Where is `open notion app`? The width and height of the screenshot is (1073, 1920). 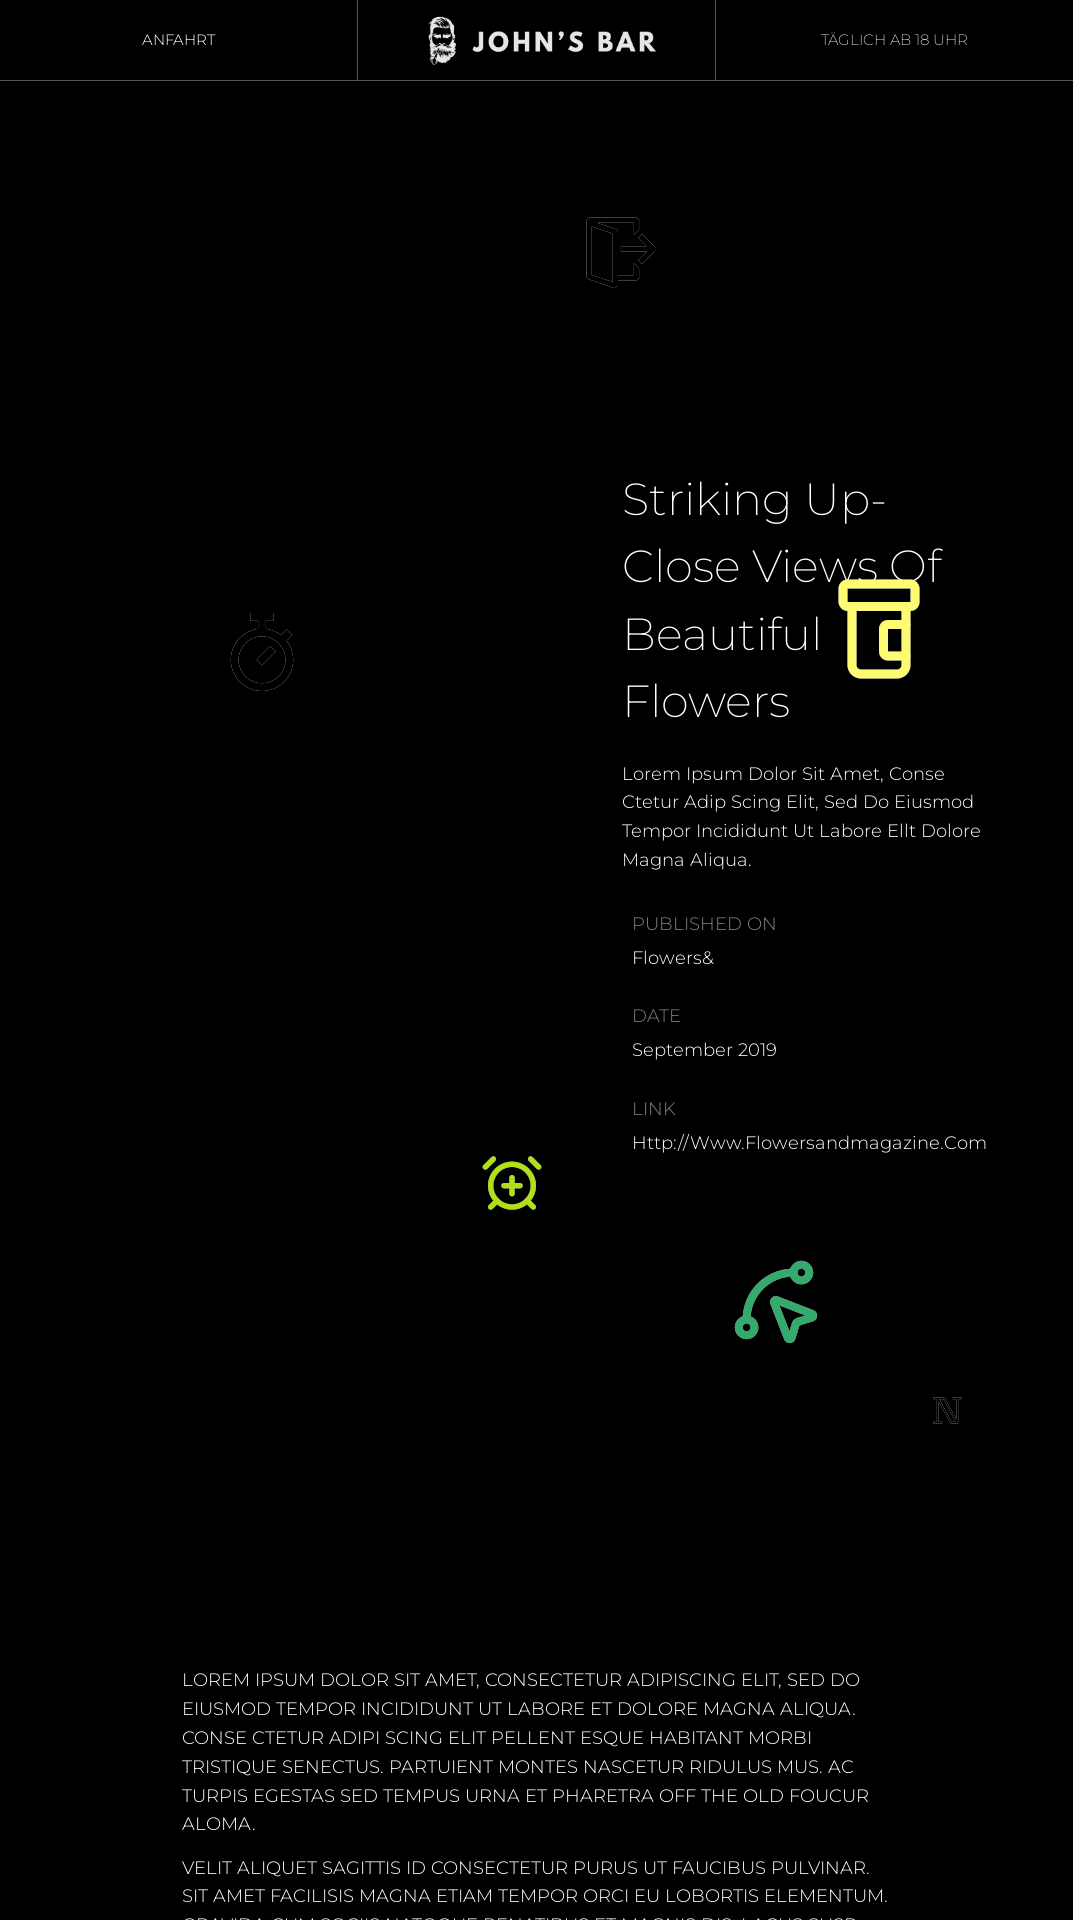
open notion app is located at coordinates (947, 1410).